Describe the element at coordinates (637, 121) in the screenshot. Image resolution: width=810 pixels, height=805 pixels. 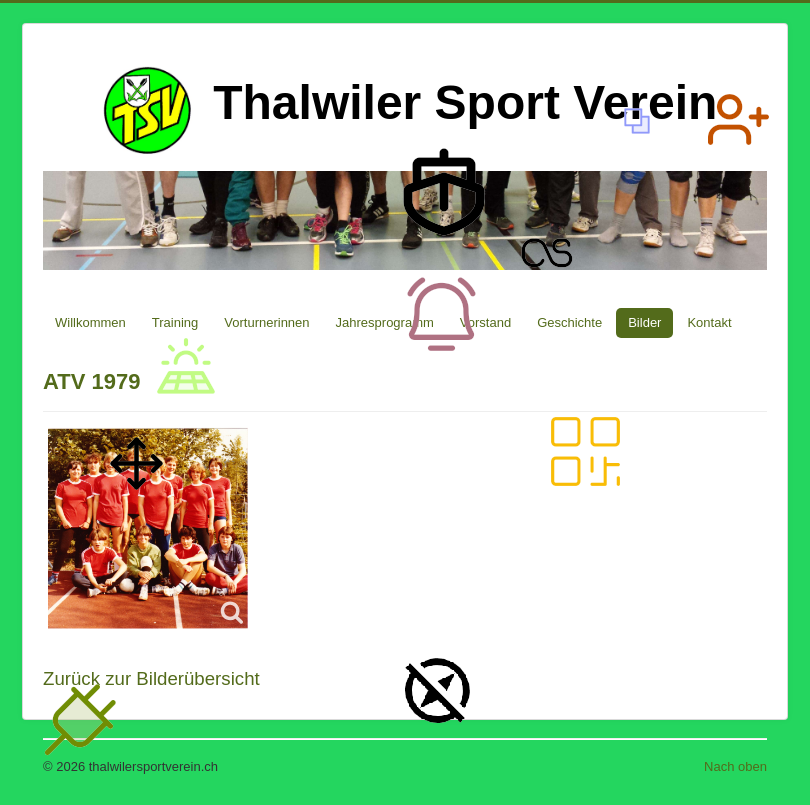
I see `subtract or remove a layer from selection` at that location.